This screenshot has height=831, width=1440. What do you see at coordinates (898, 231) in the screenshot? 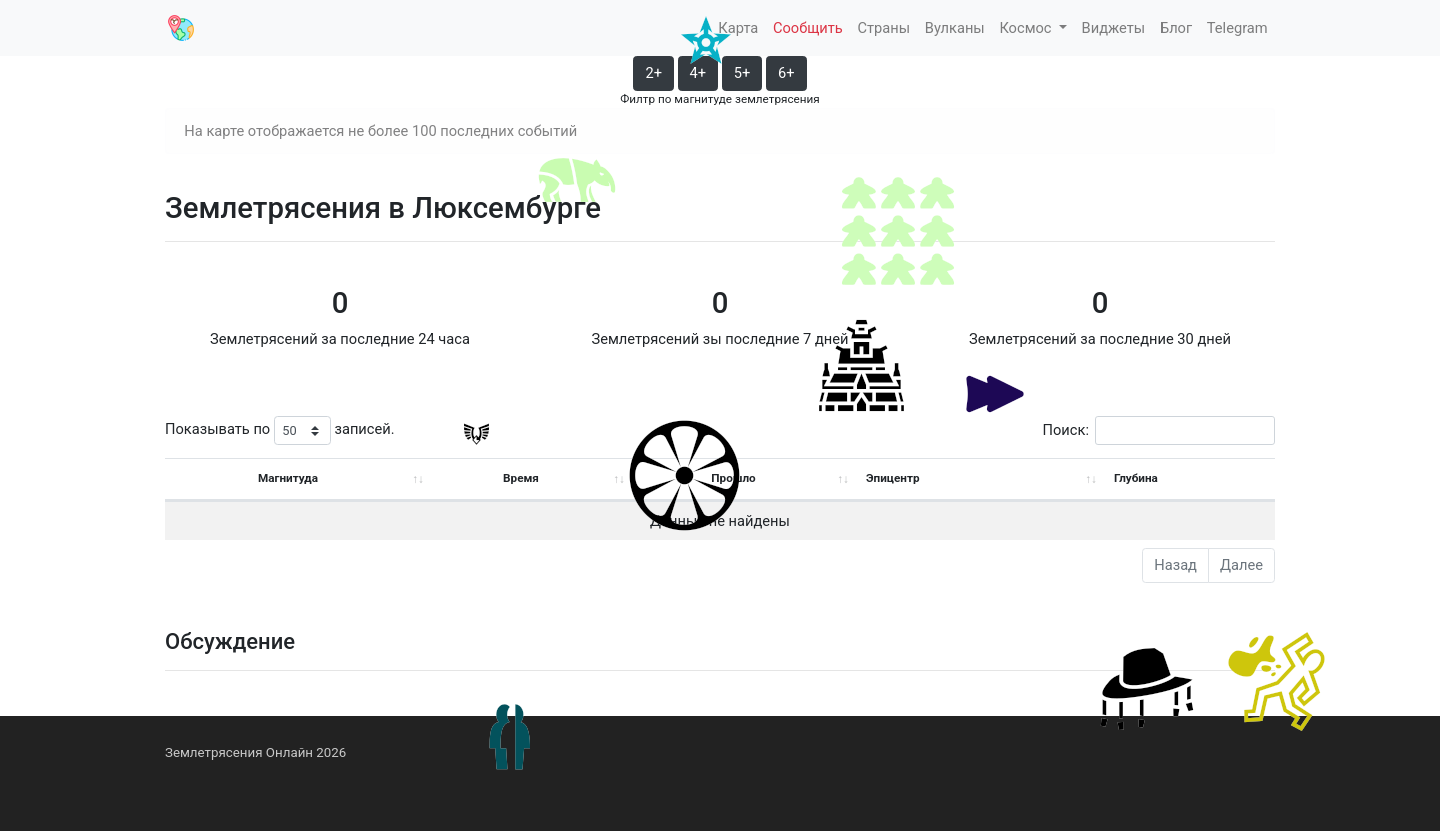
I see `view your army or squad roster` at bounding box center [898, 231].